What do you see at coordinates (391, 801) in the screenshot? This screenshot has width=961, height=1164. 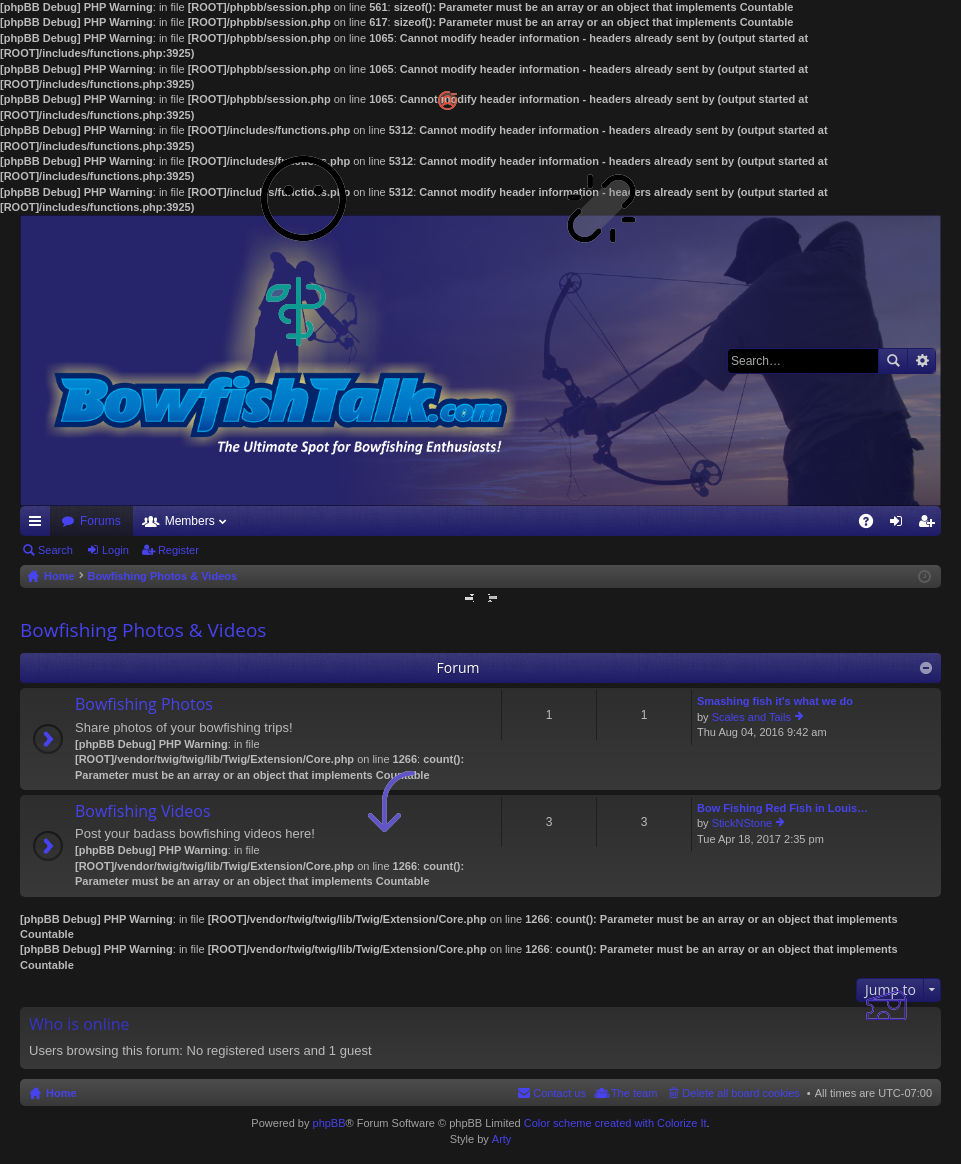 I see `go back and down in navigation` at bounding box center [391, 801].